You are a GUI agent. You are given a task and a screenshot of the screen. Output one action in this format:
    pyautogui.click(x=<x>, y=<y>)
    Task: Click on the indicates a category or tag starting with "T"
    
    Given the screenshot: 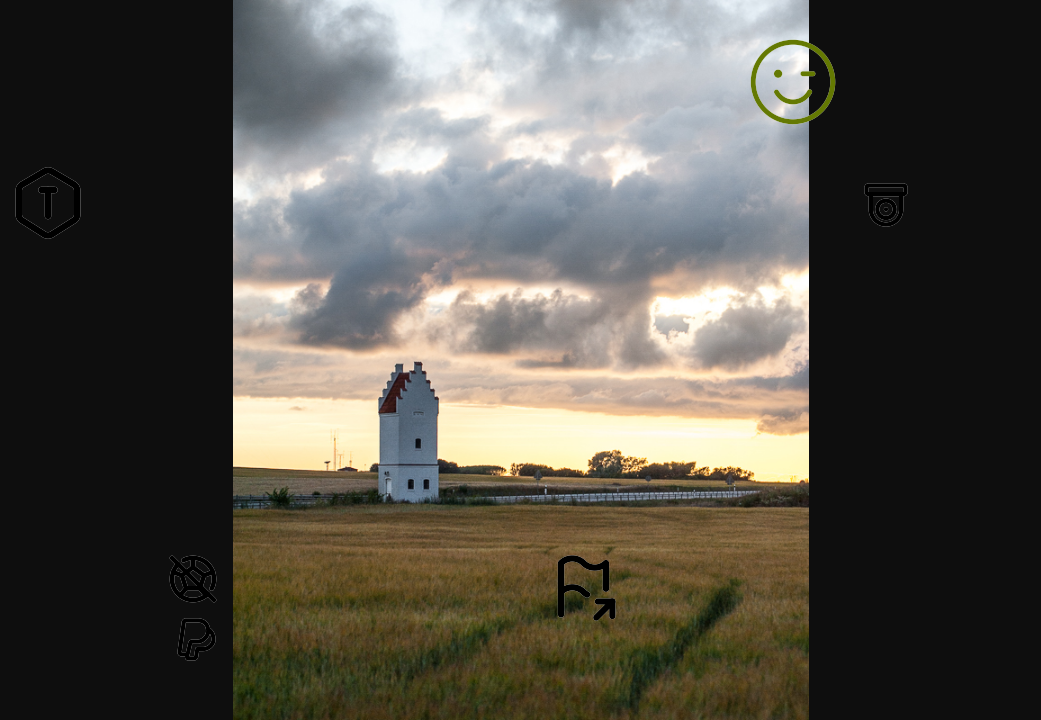 What is the action you would take?
    pyautogui.click(x=48, y=203)
    